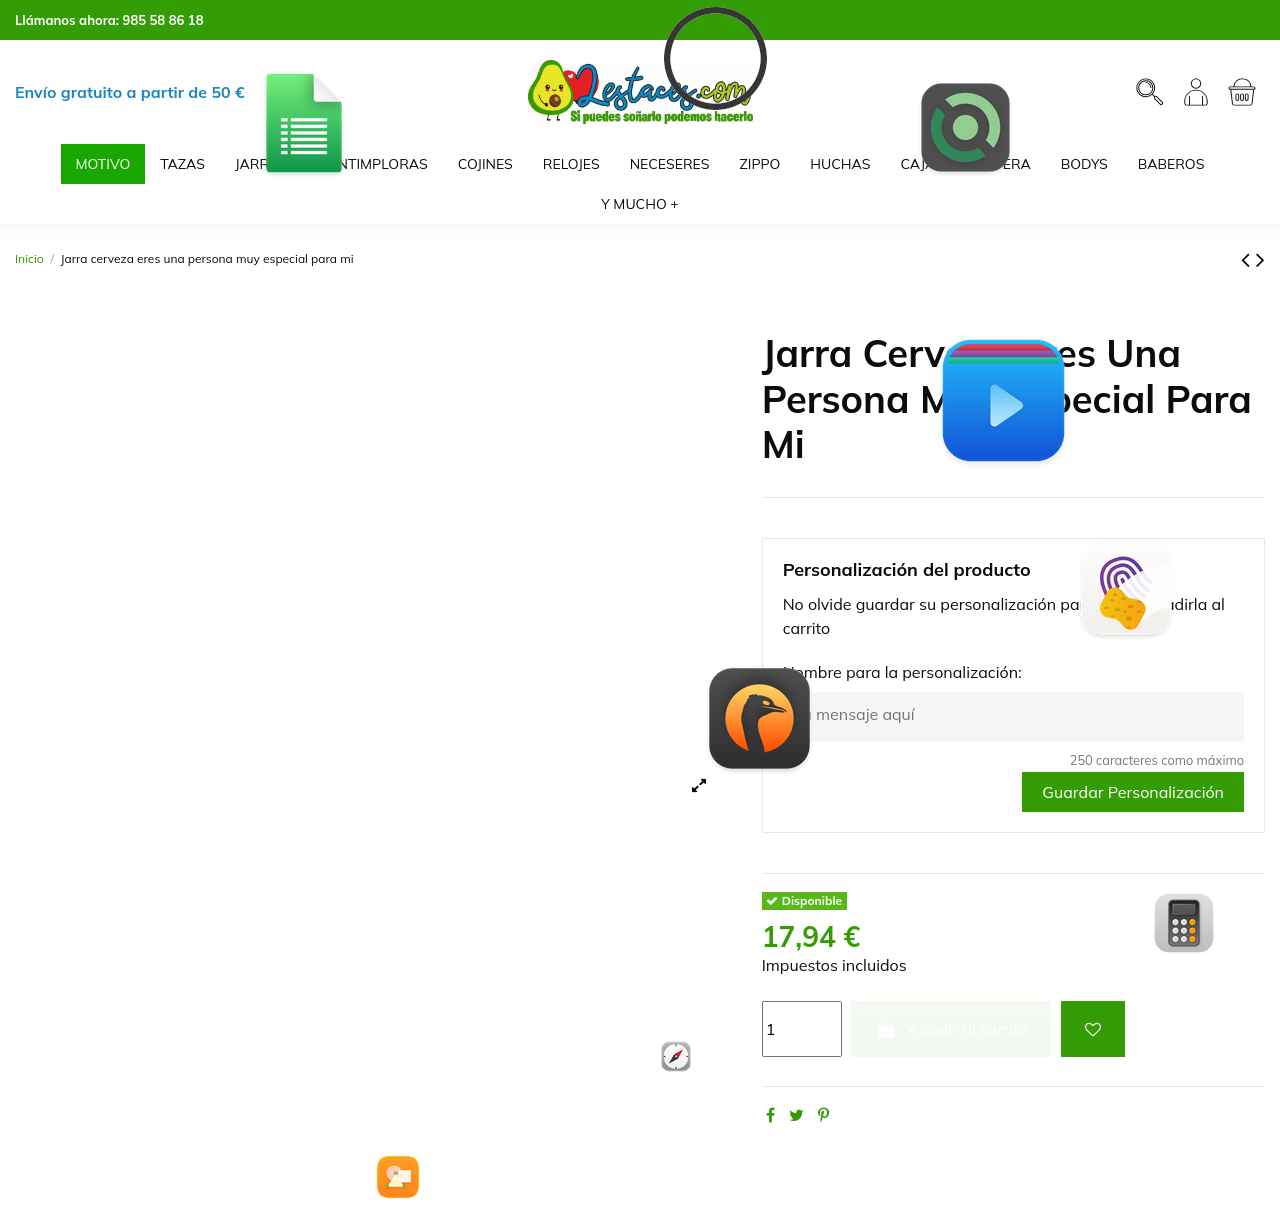 Image resolution: width=1280 pixels, height=1223 pixels. What do you see at coordinates (759, 718) in the screenshot?
I see `launch qemu virtual machine emulator` at bounding box center [759, 718].